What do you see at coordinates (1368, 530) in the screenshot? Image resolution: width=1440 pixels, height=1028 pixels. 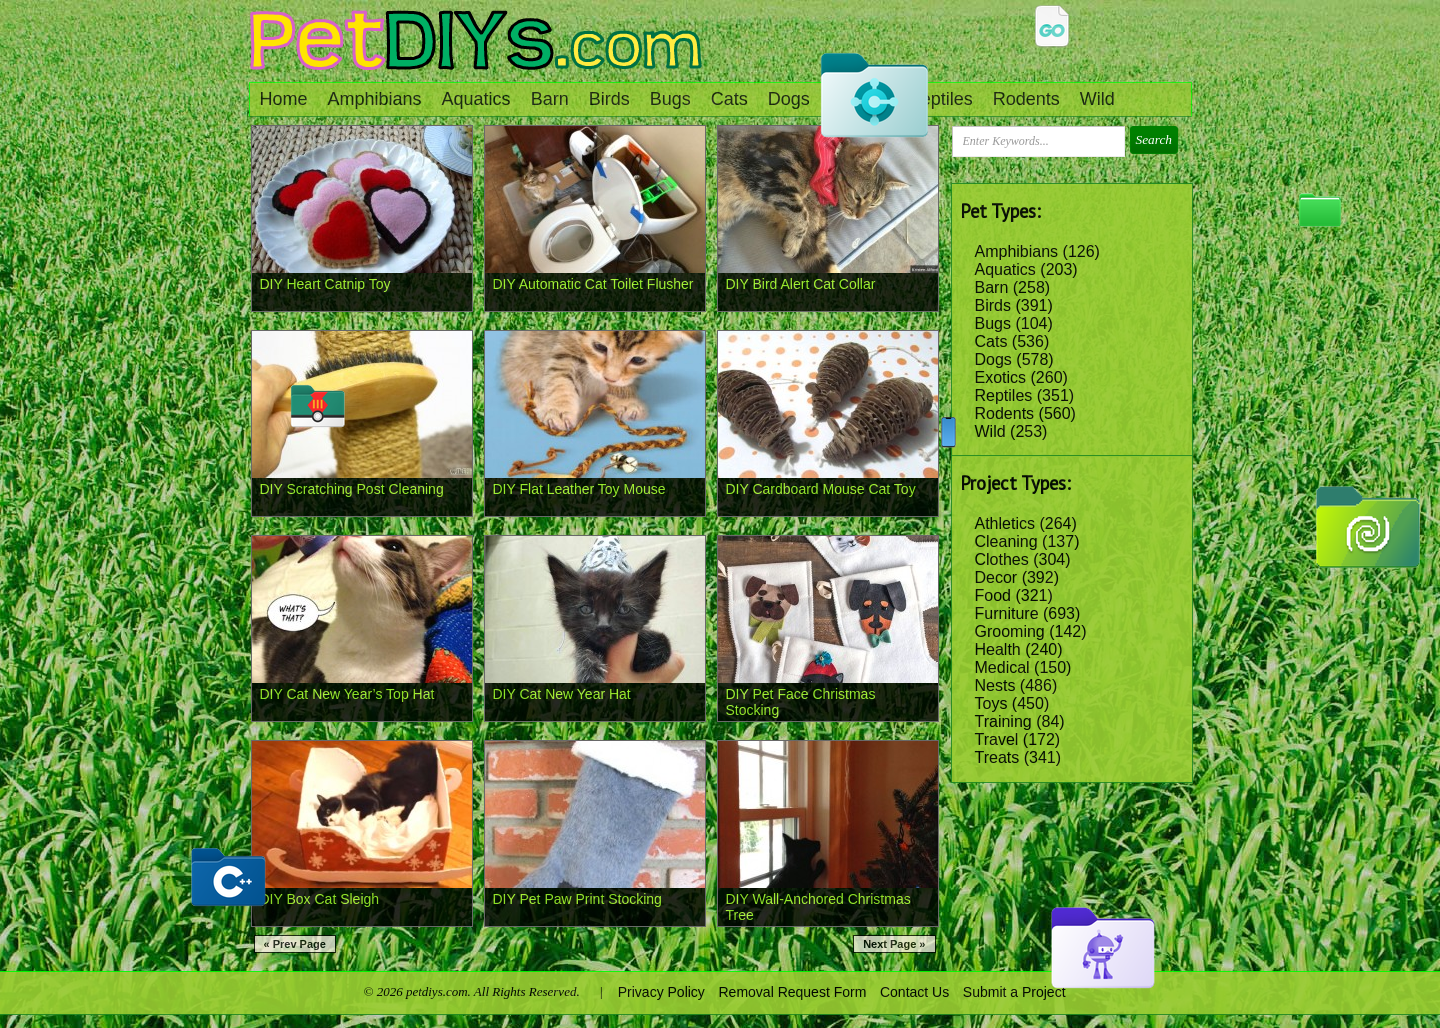 I see `open GameJolt files folder` at bounding box center [1368, 530].